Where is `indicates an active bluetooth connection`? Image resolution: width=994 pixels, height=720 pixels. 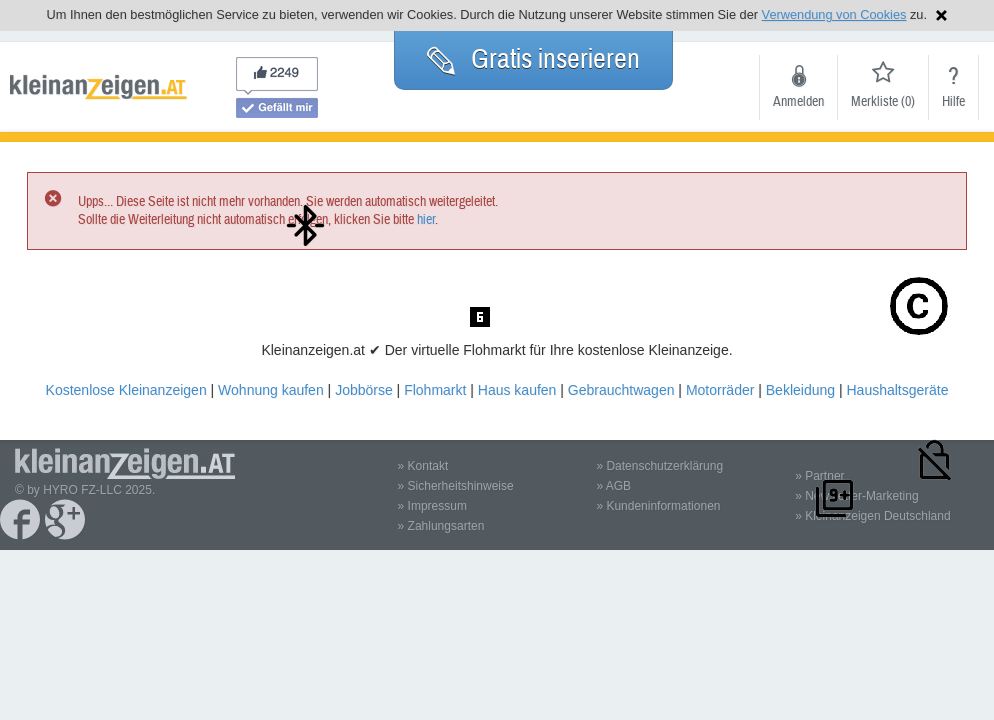 indicates an active bluetooth connection is located at coordinates (305, 225).